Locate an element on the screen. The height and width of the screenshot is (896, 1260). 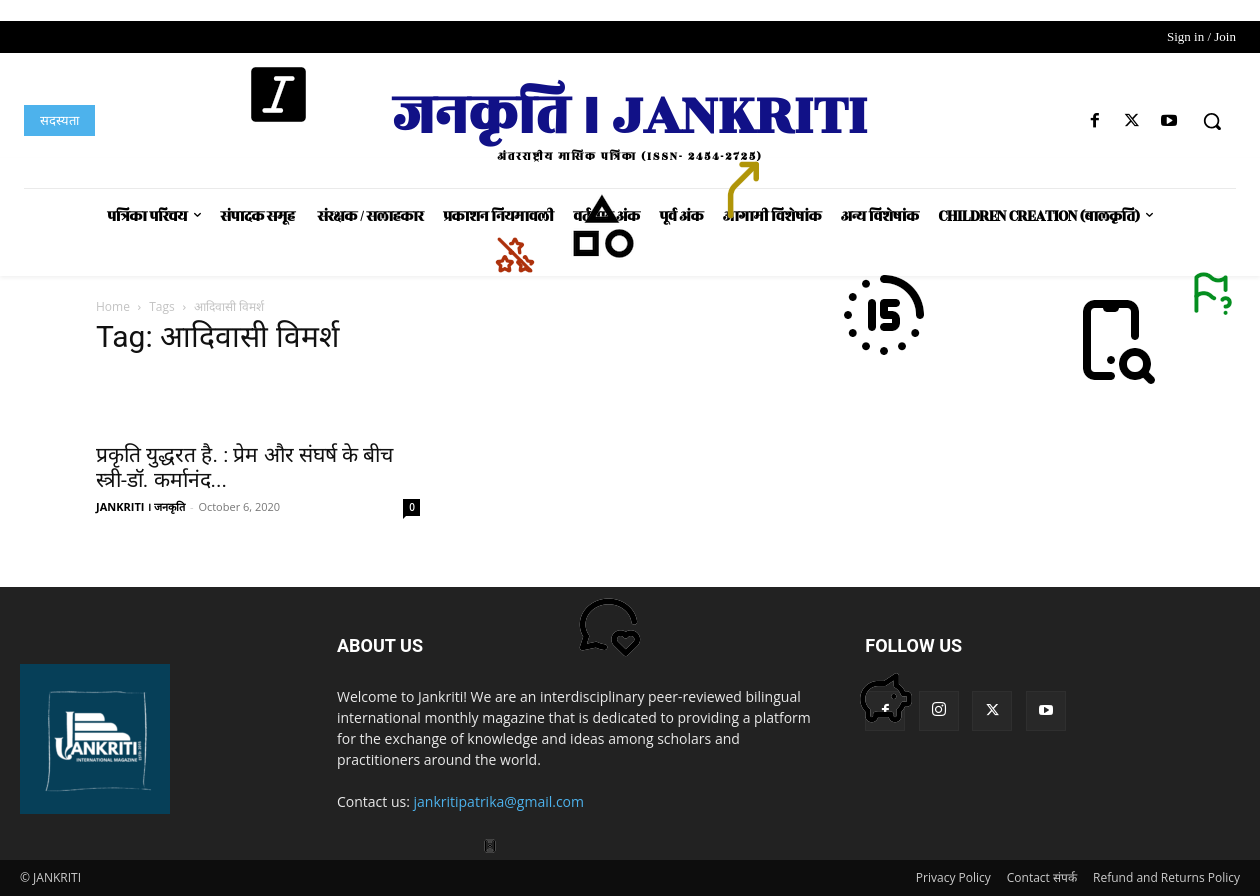
access savings or piggy bank feature is located at coordinates (886, 699).